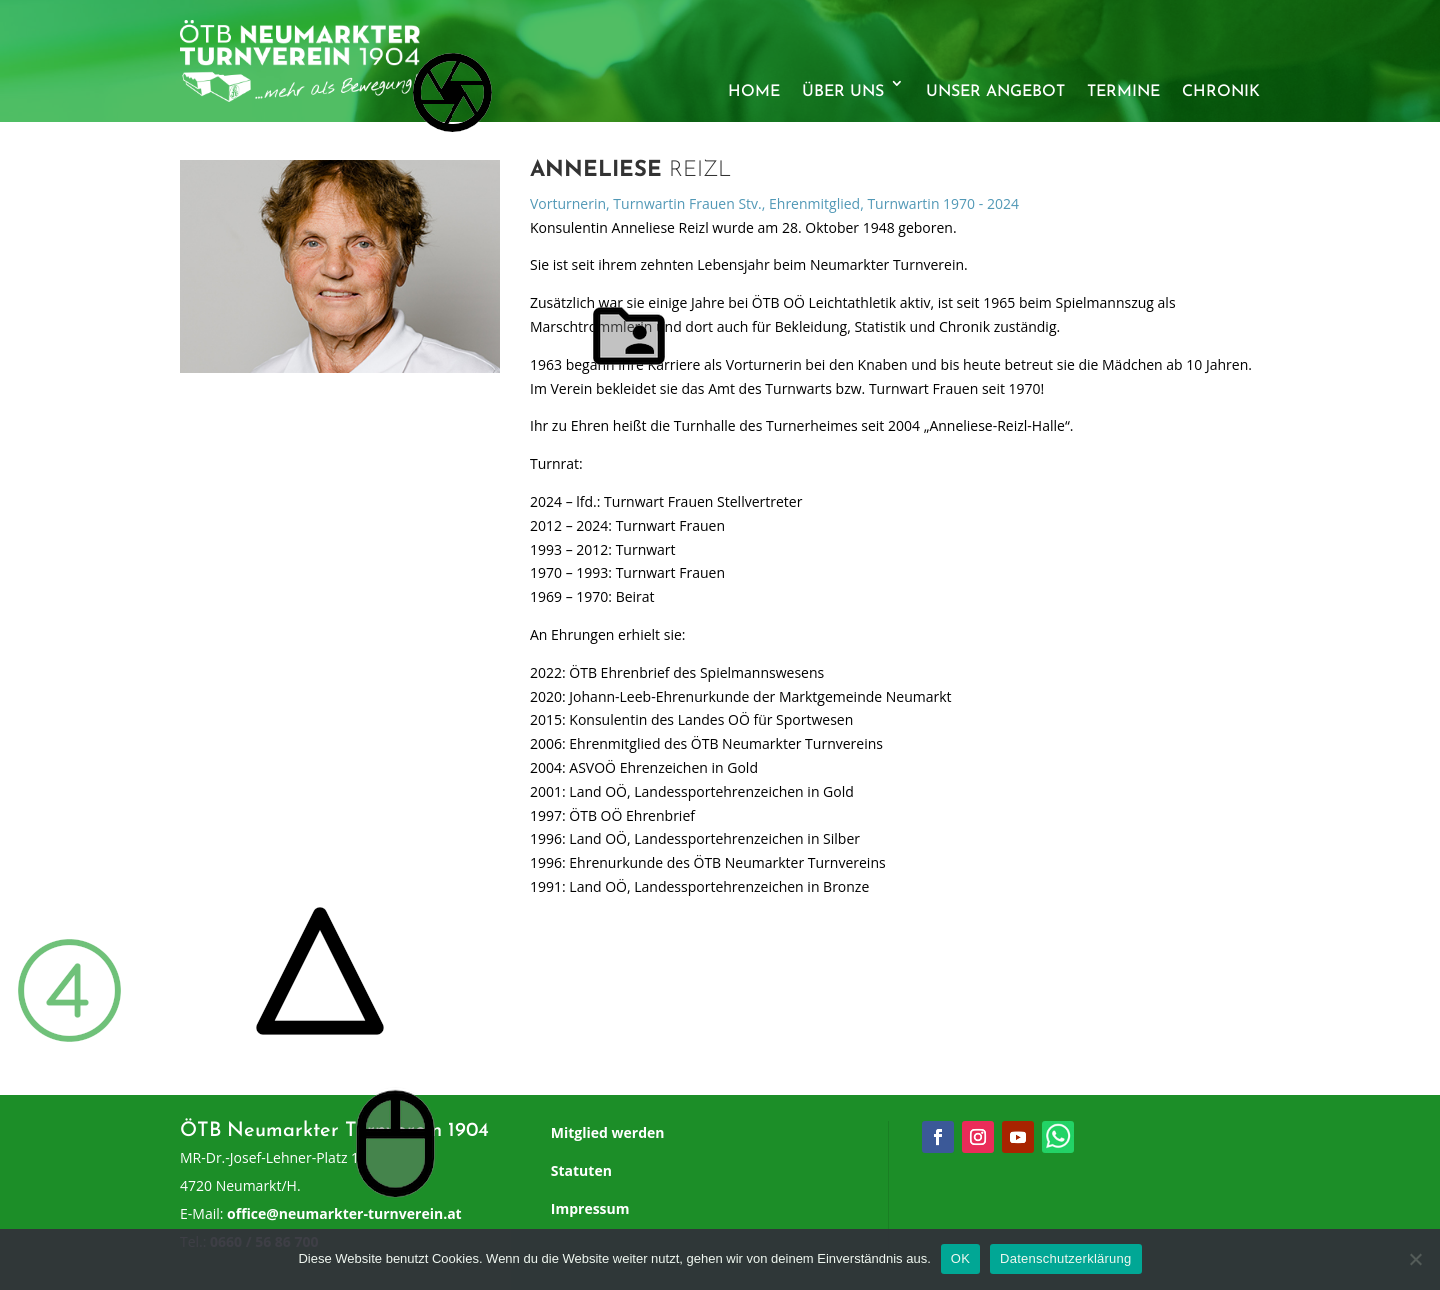 This screenshot has width=1440, height=1290. Describe the element at coordinates (69, 990) in the screenshot. I see `indicates step four in a multi-step process` at that location.